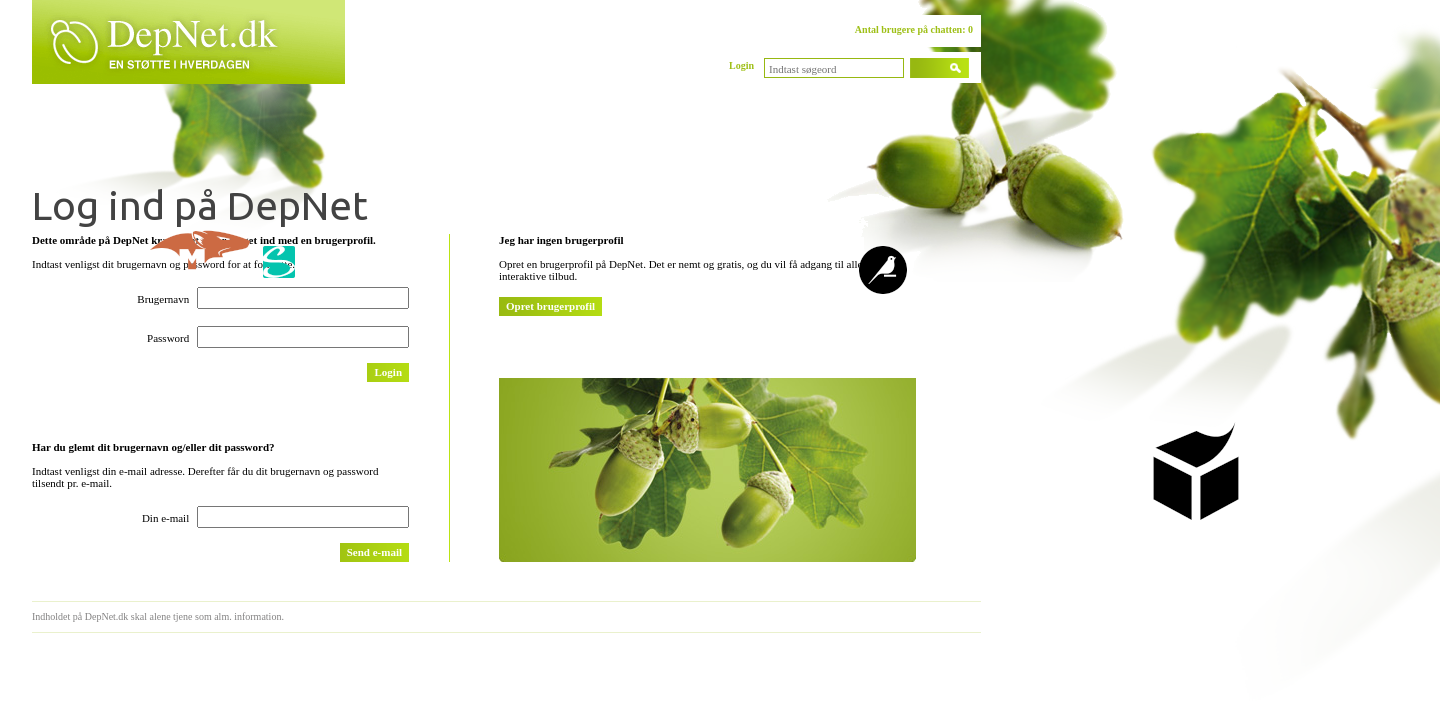 Image resolution: width=1440 pixels, height=720 pixels. Describe the element at coordinates (1196, 471) in the screenshot. I see `semantic web technology or linked data services` at that location.